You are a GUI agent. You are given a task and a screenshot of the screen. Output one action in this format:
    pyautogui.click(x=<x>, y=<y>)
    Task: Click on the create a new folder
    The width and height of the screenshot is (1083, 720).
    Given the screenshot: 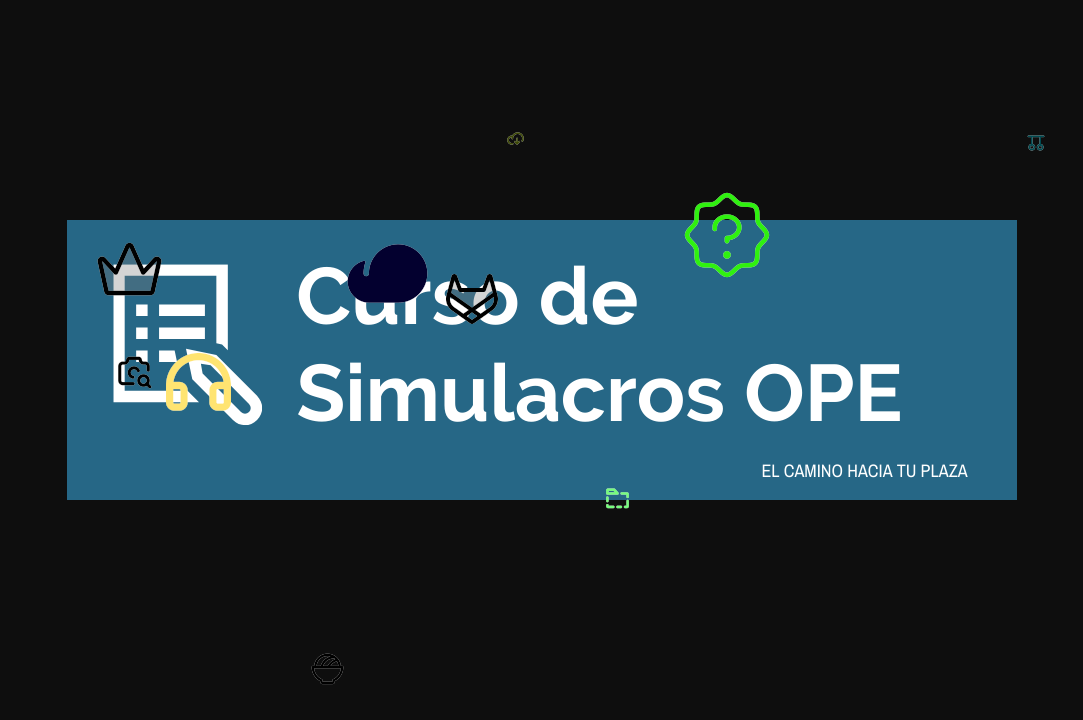 What is the action you would take?
    pyautogui.click(x=617, y=498)
    